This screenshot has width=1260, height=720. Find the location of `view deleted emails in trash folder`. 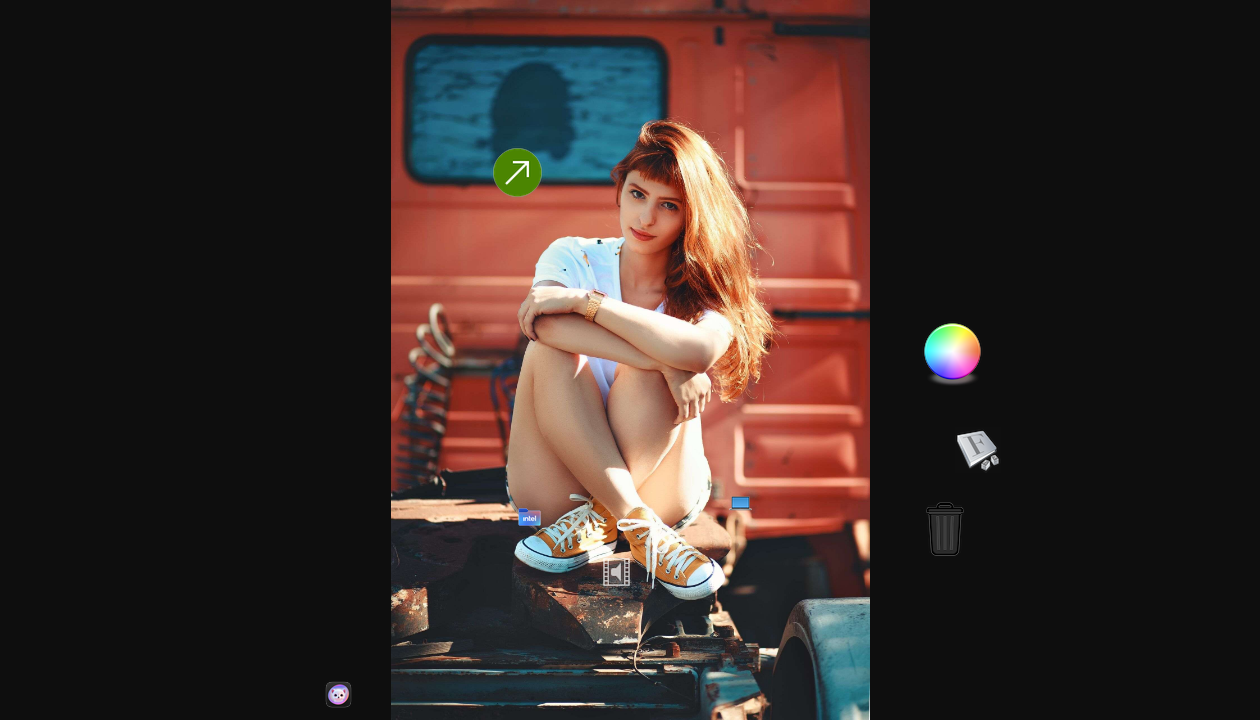

view deleted emails in trash folder is located at coordinates (945, 529).